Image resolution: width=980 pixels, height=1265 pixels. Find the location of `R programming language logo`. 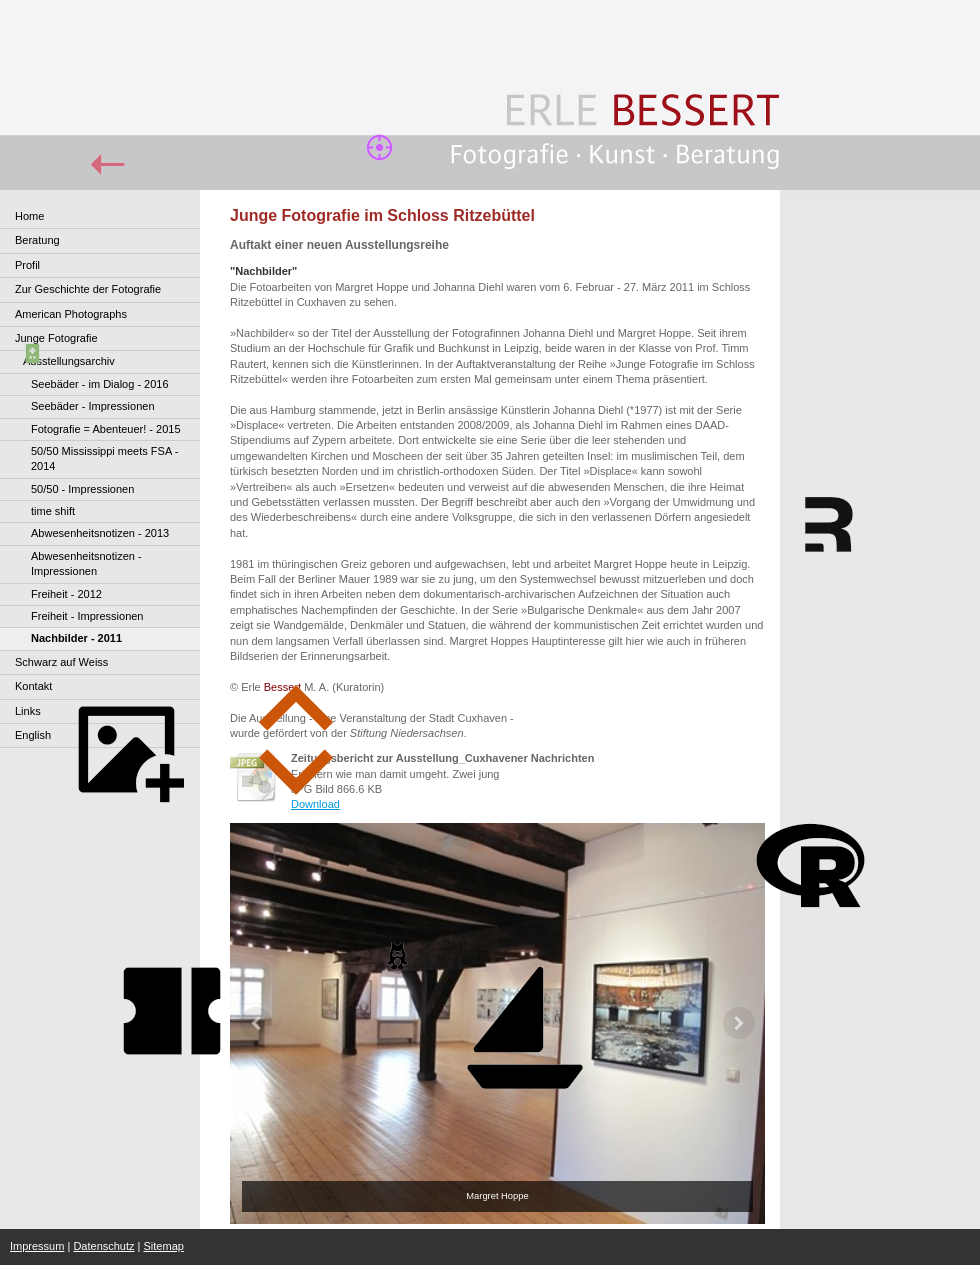

R programming language logo is located at coordinates (810, 865).